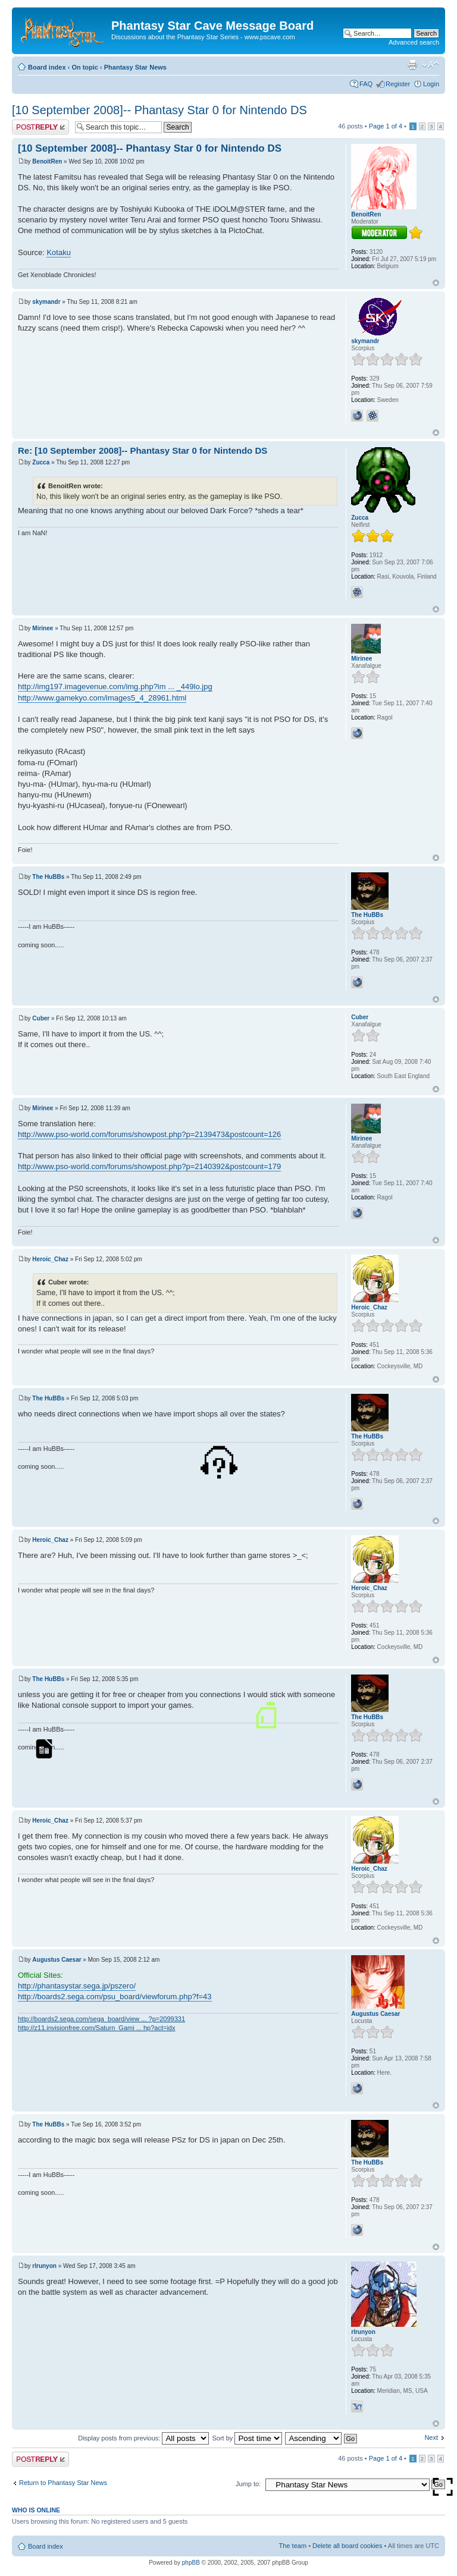 The height and width of the screenshot is (2576, 457). Describe the element at coordinates (44, 1749) in the screenshot. I see `open LibreOffice Base database application` at that location.